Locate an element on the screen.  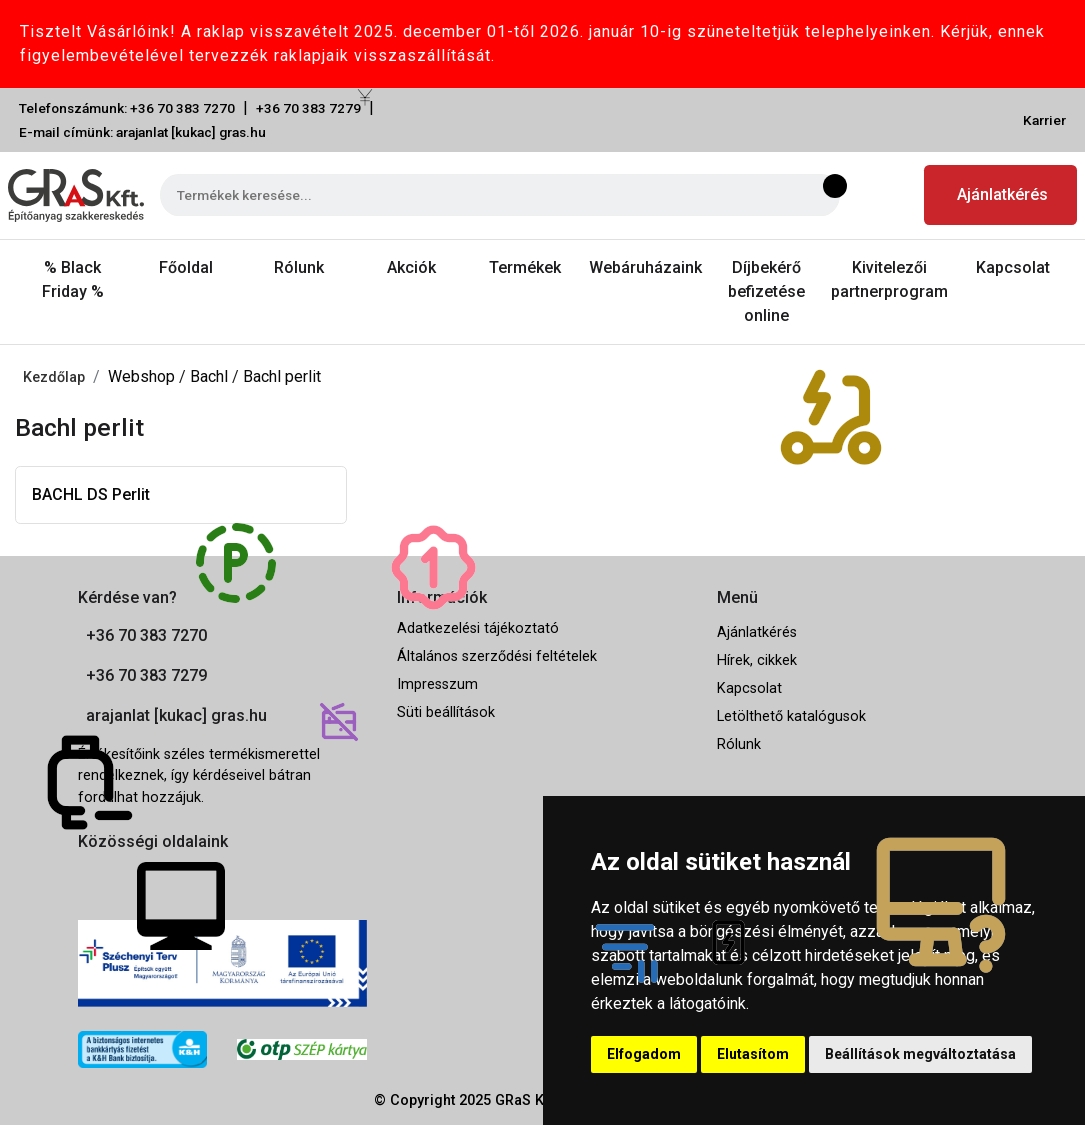
indicates device is currently charging is located at coordinates (728, 942).